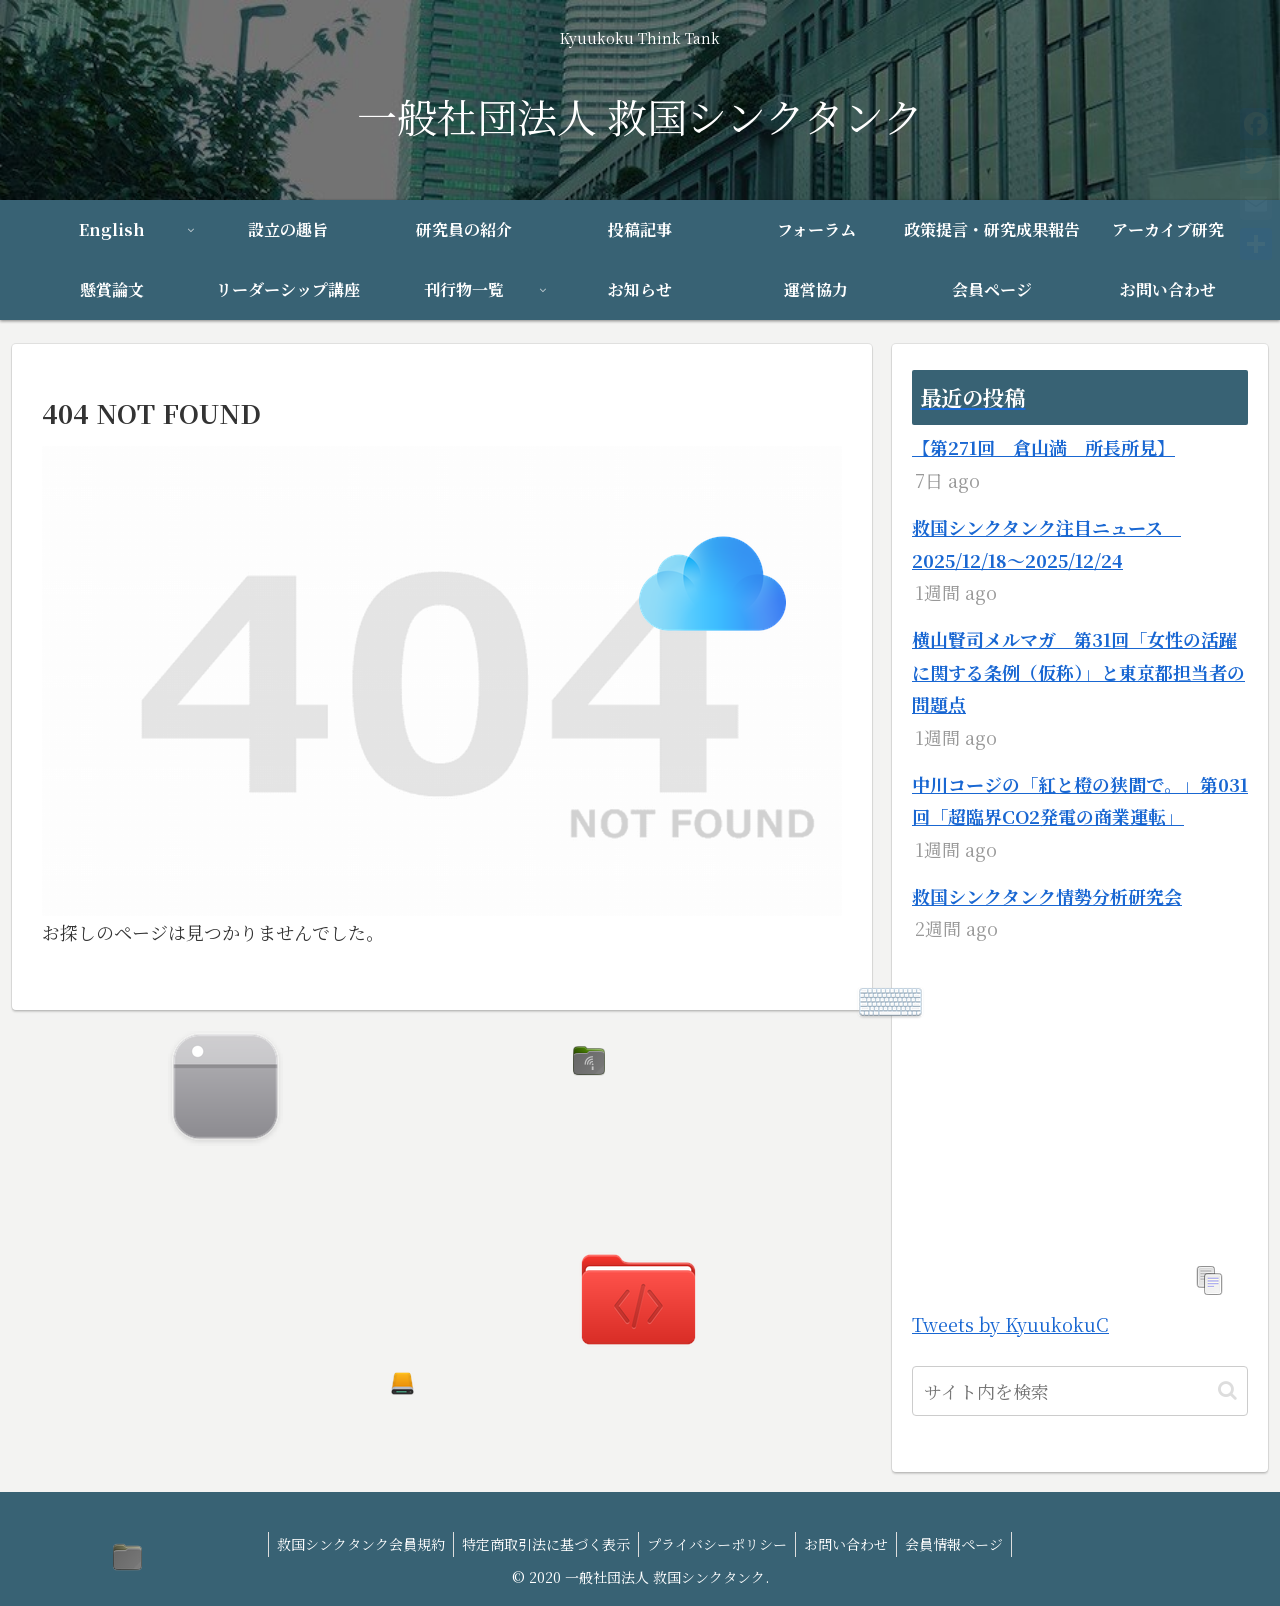 The width and height of the screenshot is (1280, 1606). I want to click on open folder containing code or development files, so click(638, 1299).